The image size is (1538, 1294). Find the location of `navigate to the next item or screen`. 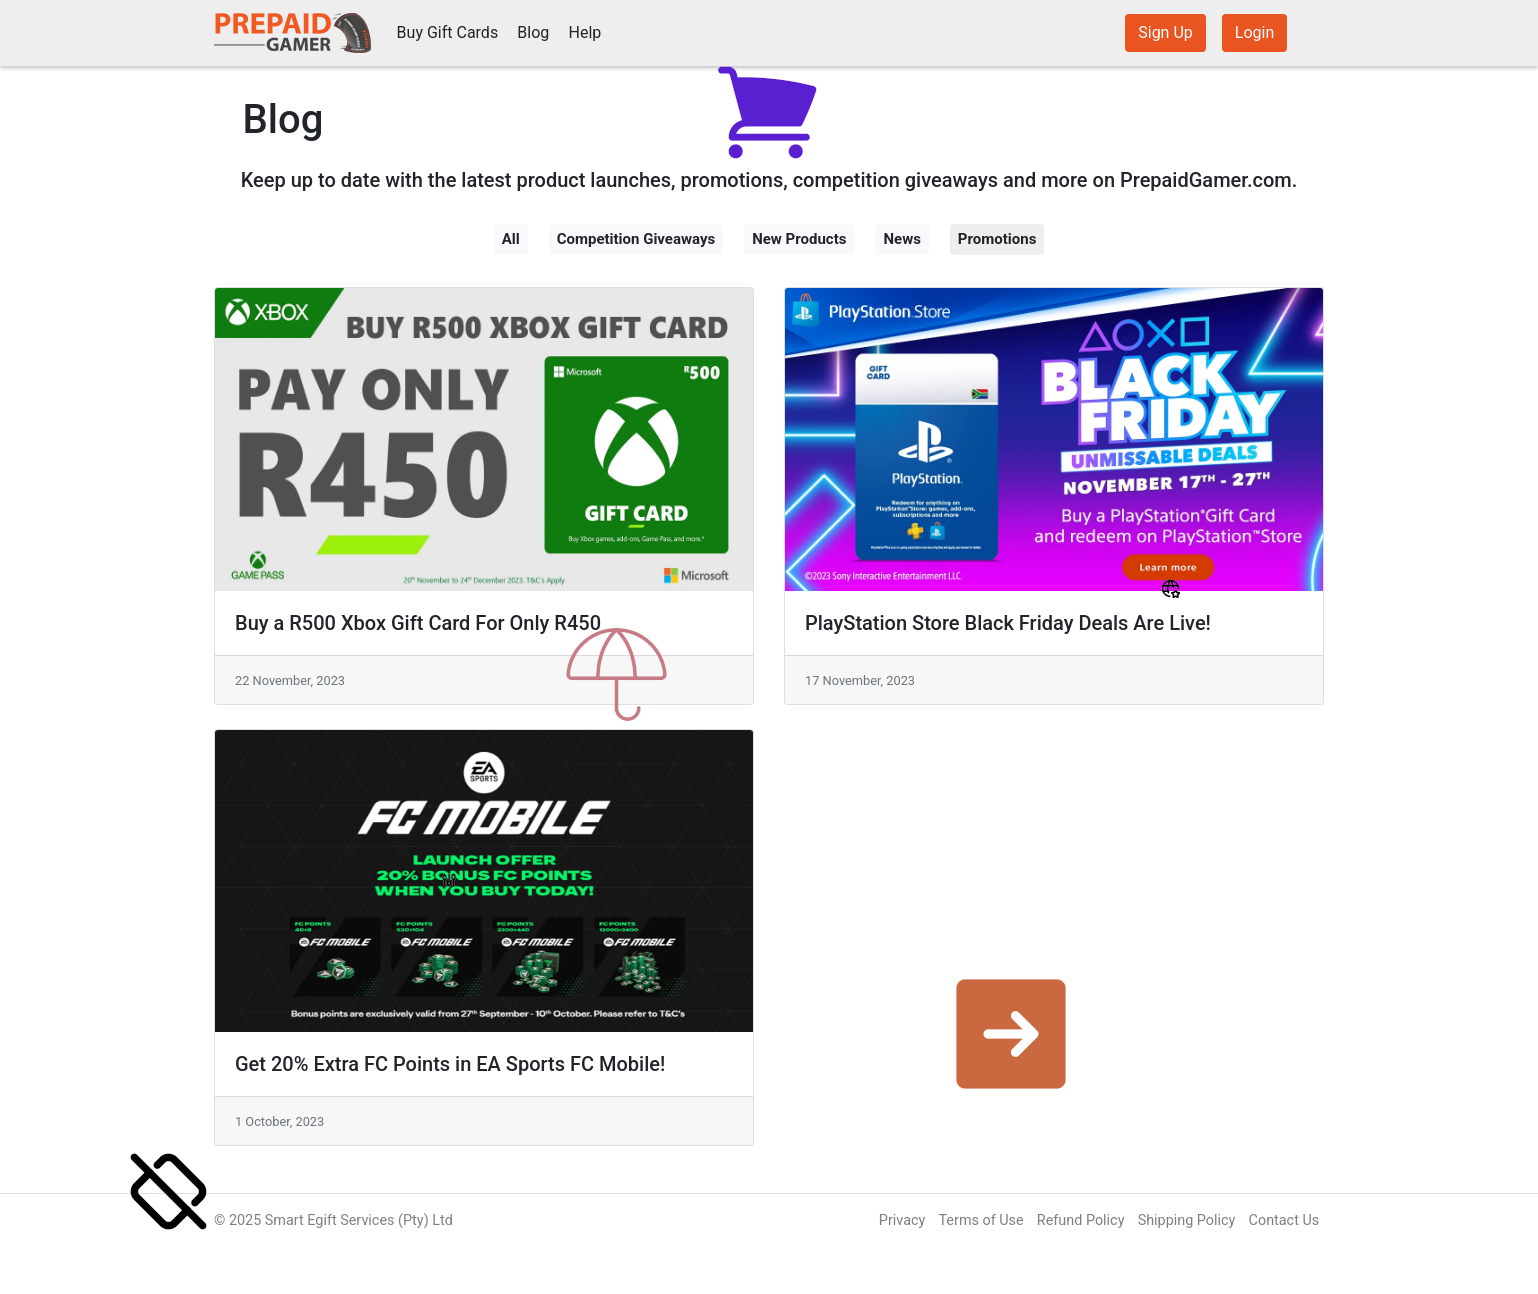

navigate to the next item or screen is located at coordinates (1011, 1034).